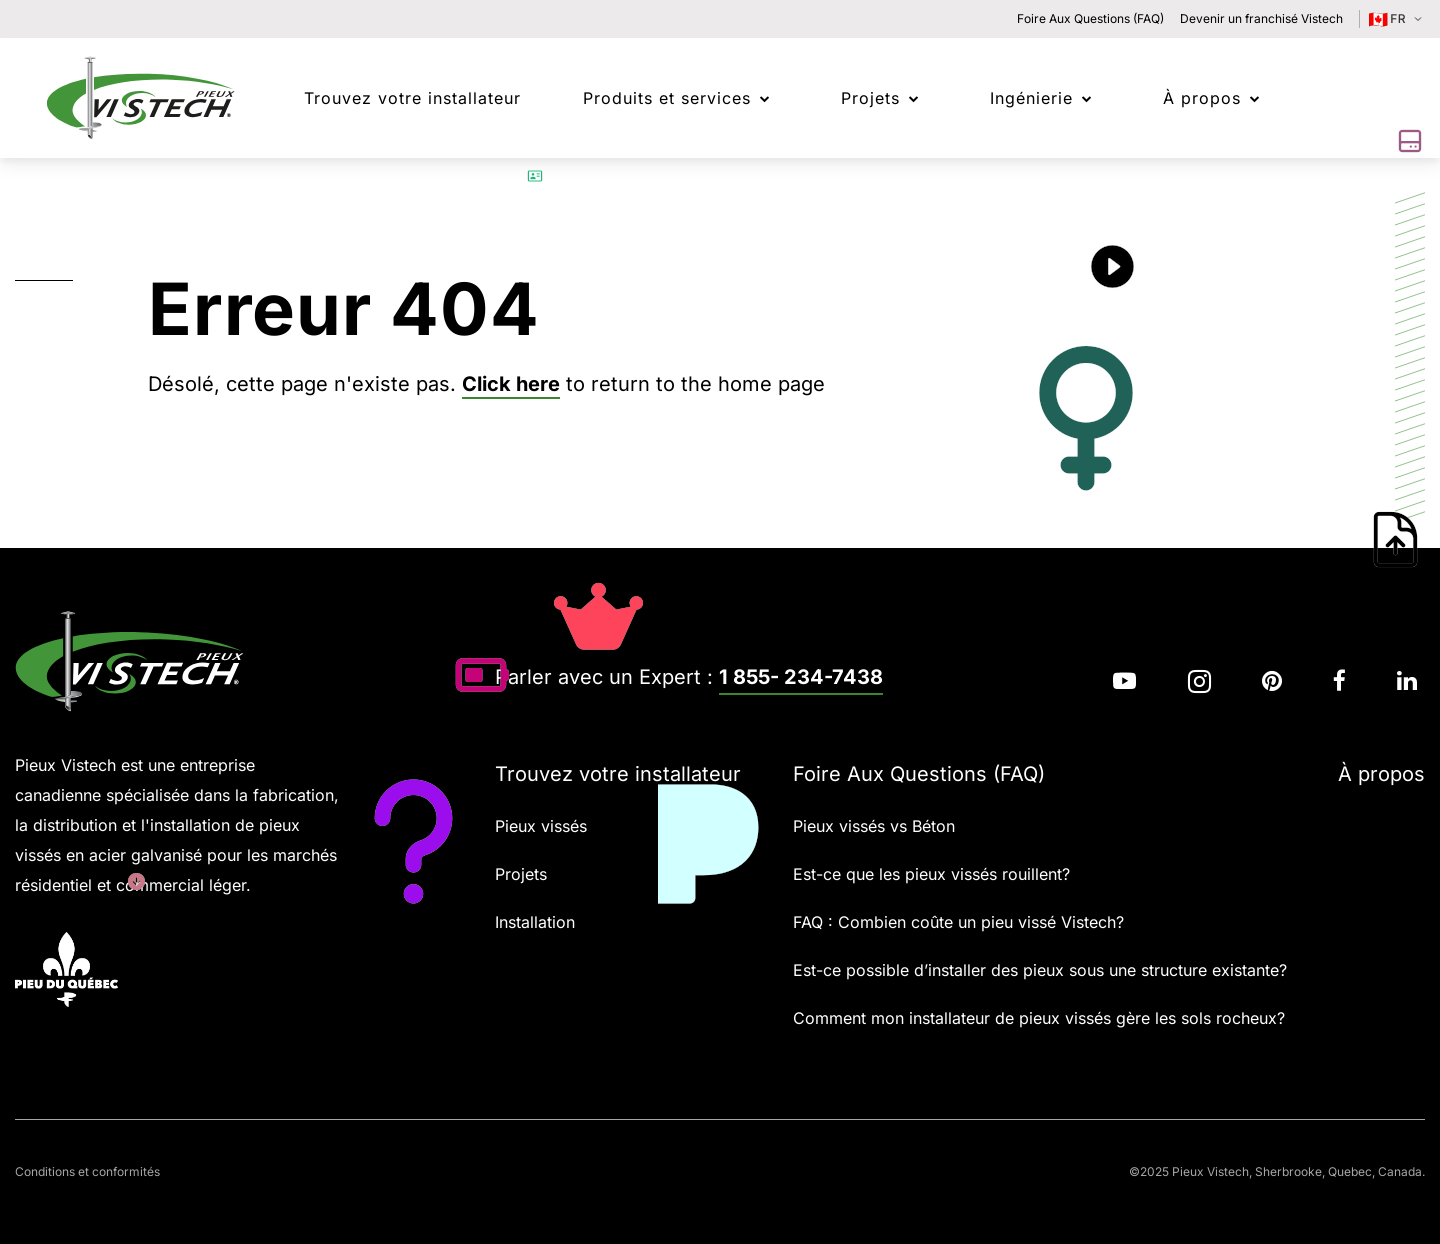 The width and height of the screenshot is (1440, 1244). Describe the element at coordinates (1112, 266) in the screenshot. I see `play media or video content` at that location.